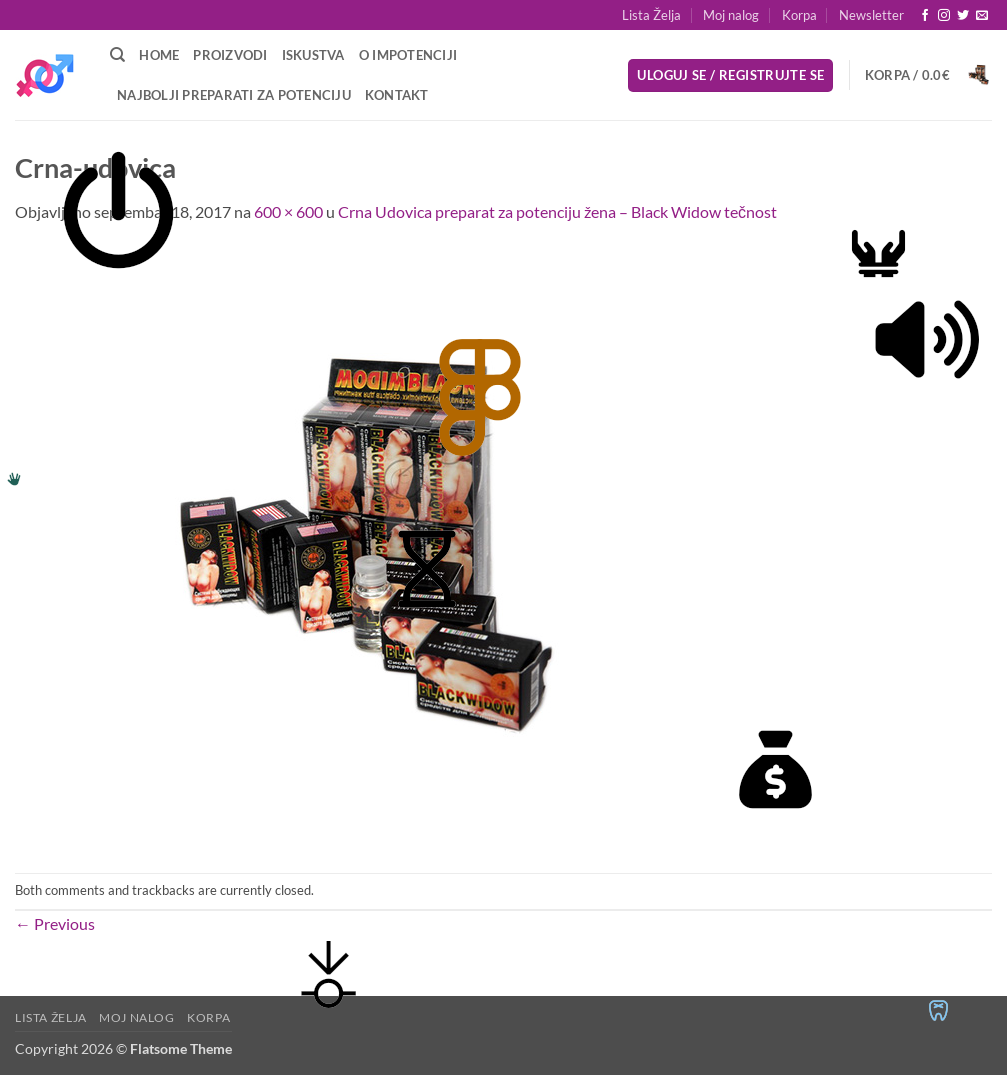 This screenshot has height=1075, width=1007. I want to click on view your earnings or balance, so click(775, 769).